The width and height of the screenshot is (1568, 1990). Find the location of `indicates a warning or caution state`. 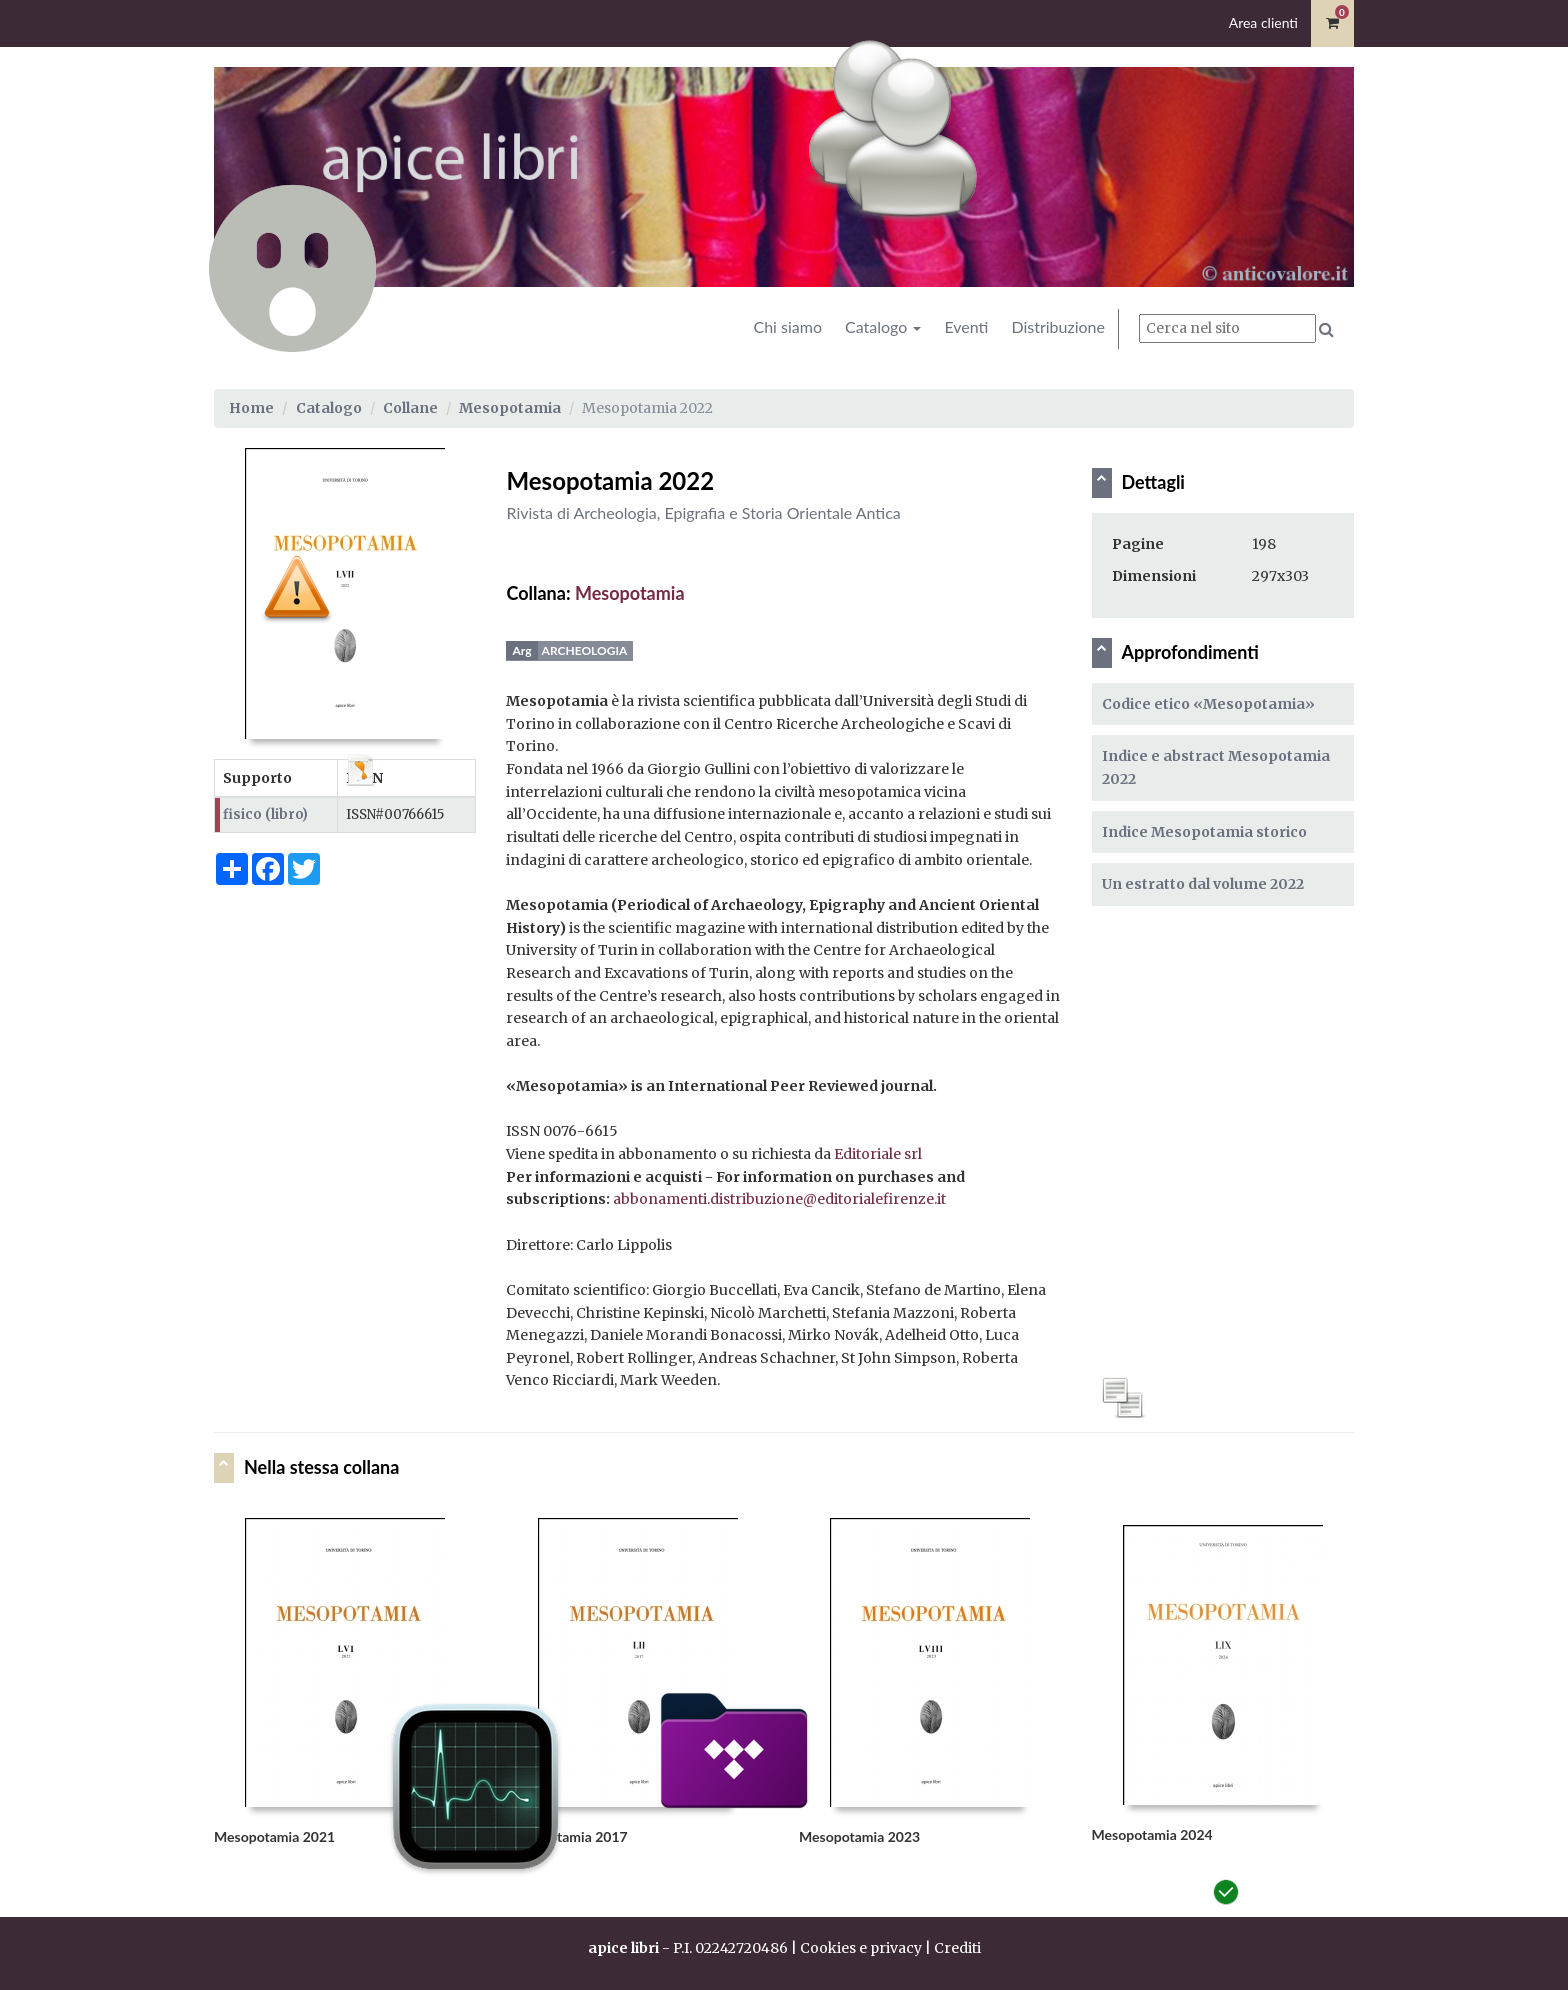

indicates a warning or caution state is located at coordinates (297, 589).